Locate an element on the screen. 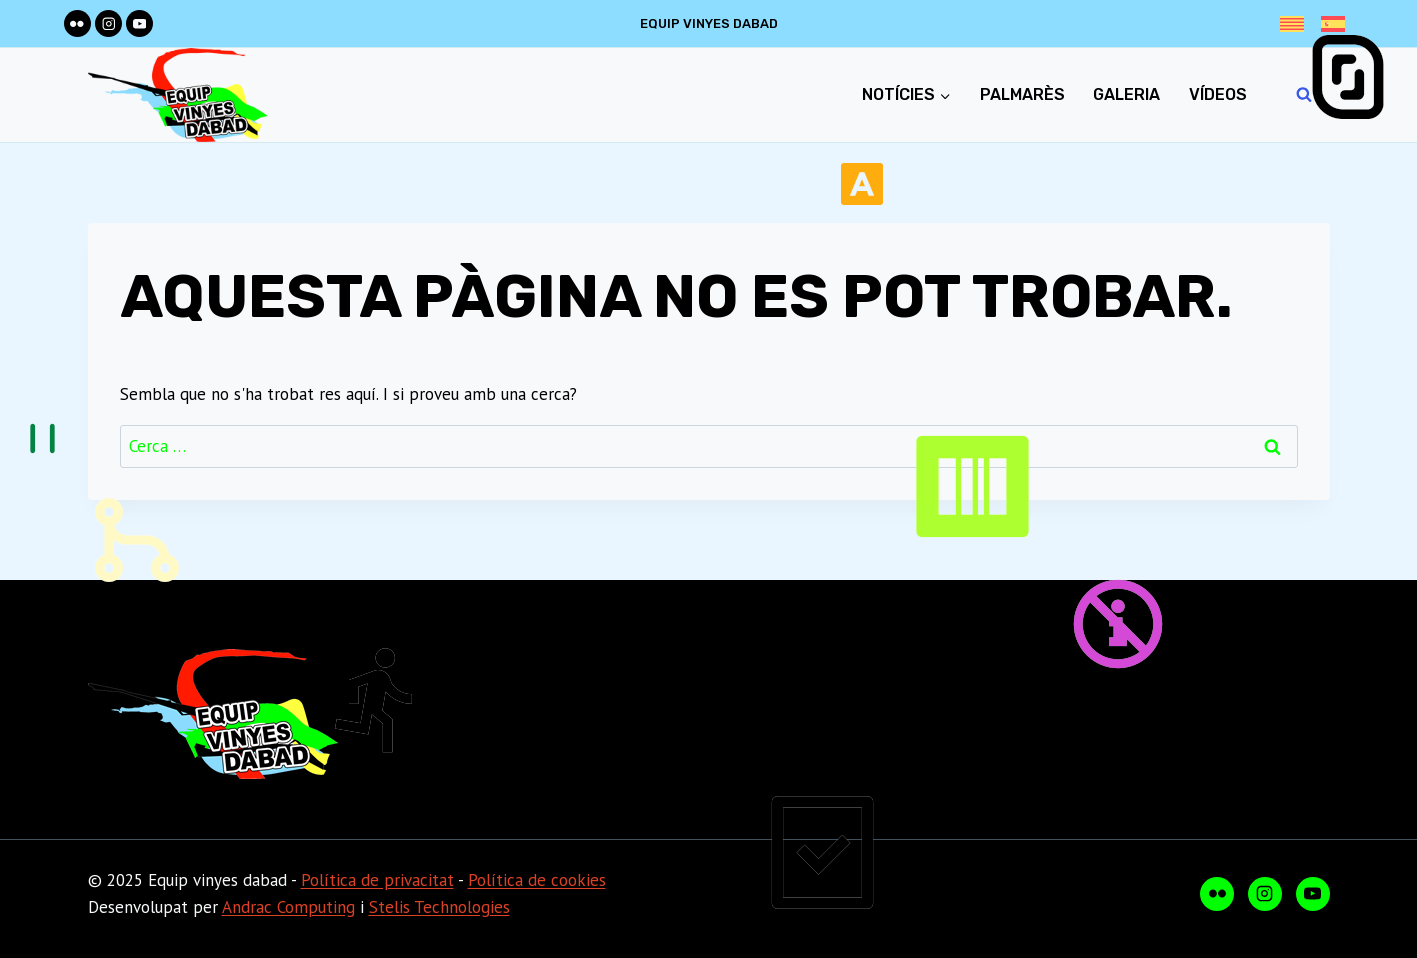 Image resolution: width=1417 pixels, height=958 pixels. merge branches in a git repository is located at coordinates (137, 540).